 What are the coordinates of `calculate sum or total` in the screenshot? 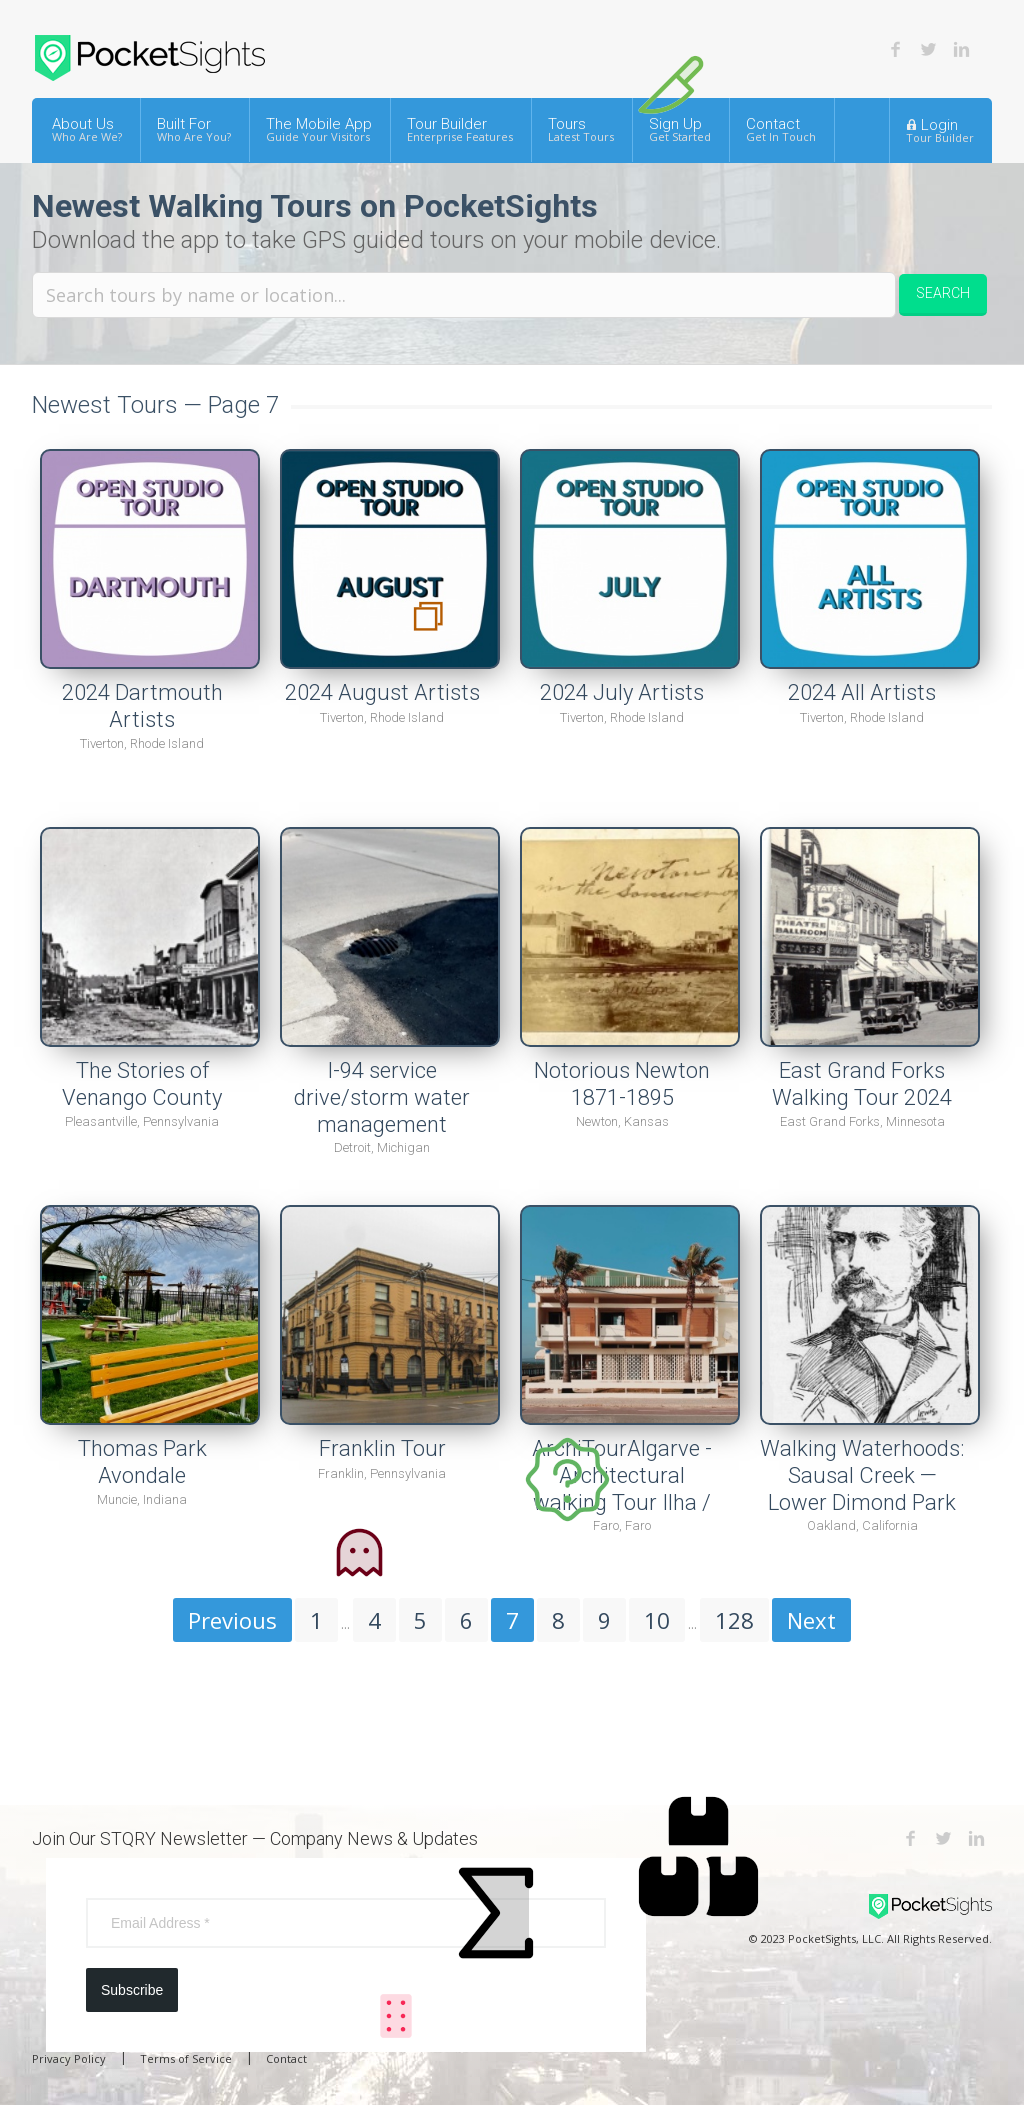 It's located at (496, 1913).